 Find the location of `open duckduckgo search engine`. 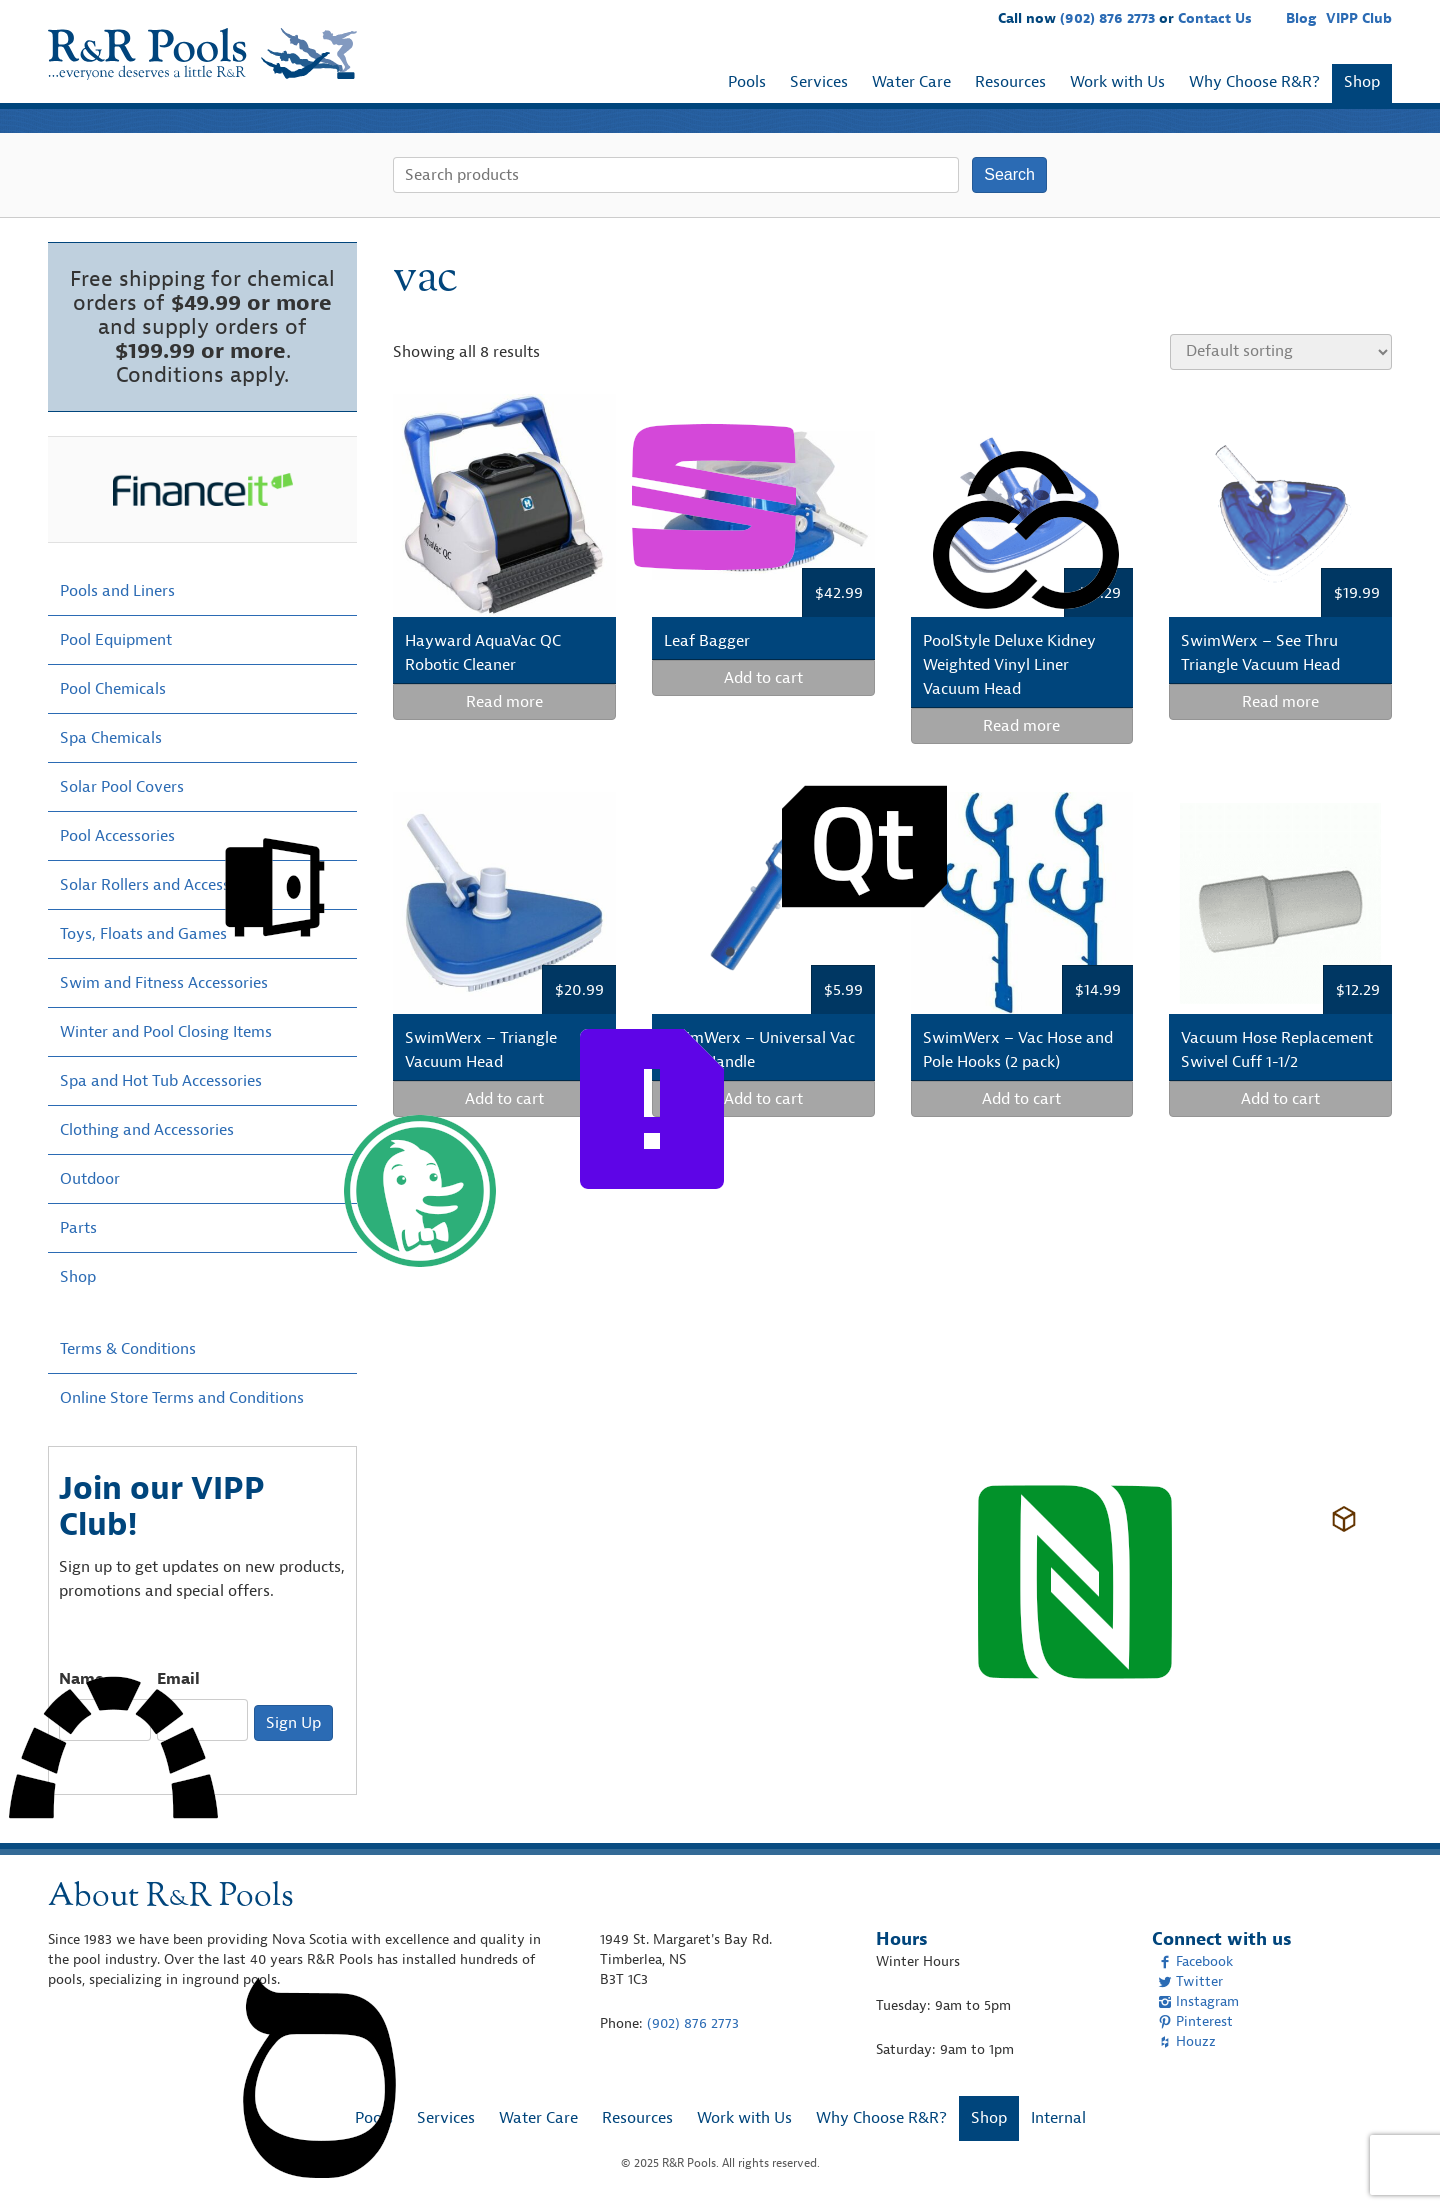

open duckduckgo search engine is located at coordinates (420, 1191).